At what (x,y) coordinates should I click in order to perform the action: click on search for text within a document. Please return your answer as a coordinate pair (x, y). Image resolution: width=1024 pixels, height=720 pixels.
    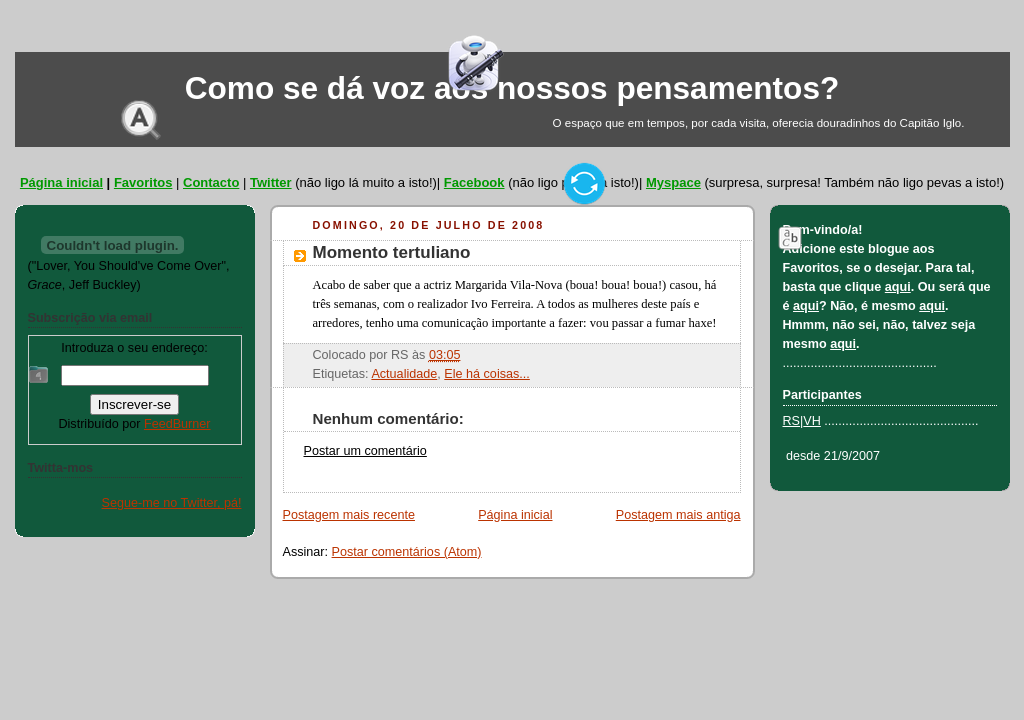
    Looking at the image, I should click on (141, 120).